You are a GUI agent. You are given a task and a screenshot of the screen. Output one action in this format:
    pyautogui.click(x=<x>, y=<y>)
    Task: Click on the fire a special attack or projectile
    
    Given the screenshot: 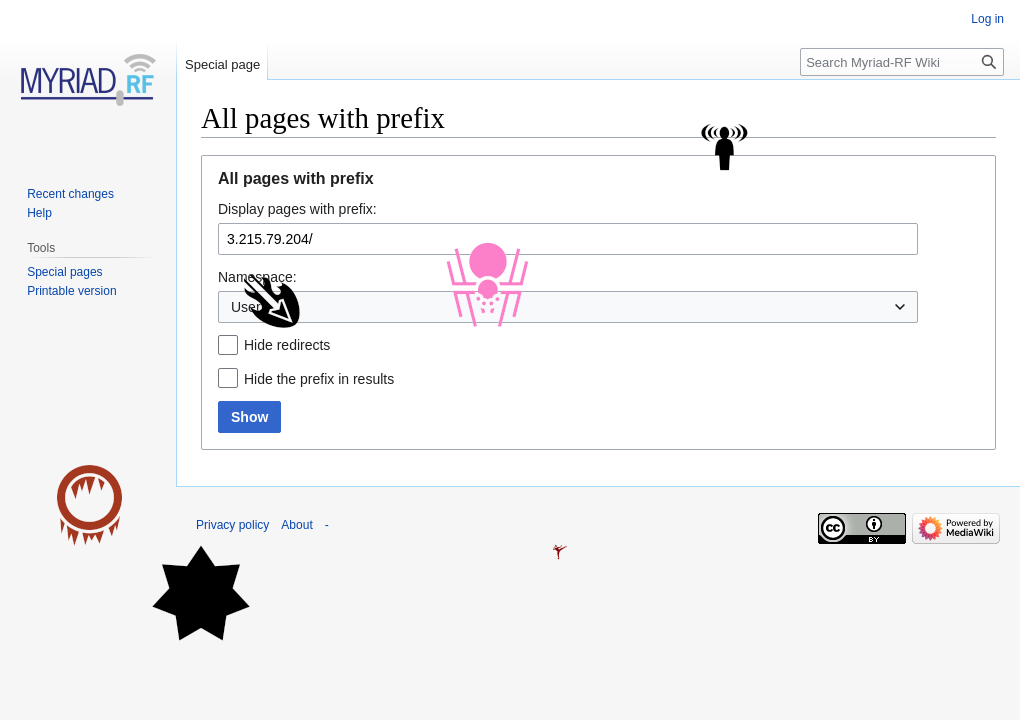 What is the action you would take?
    pyautogui.click(x=272, y=302)
    